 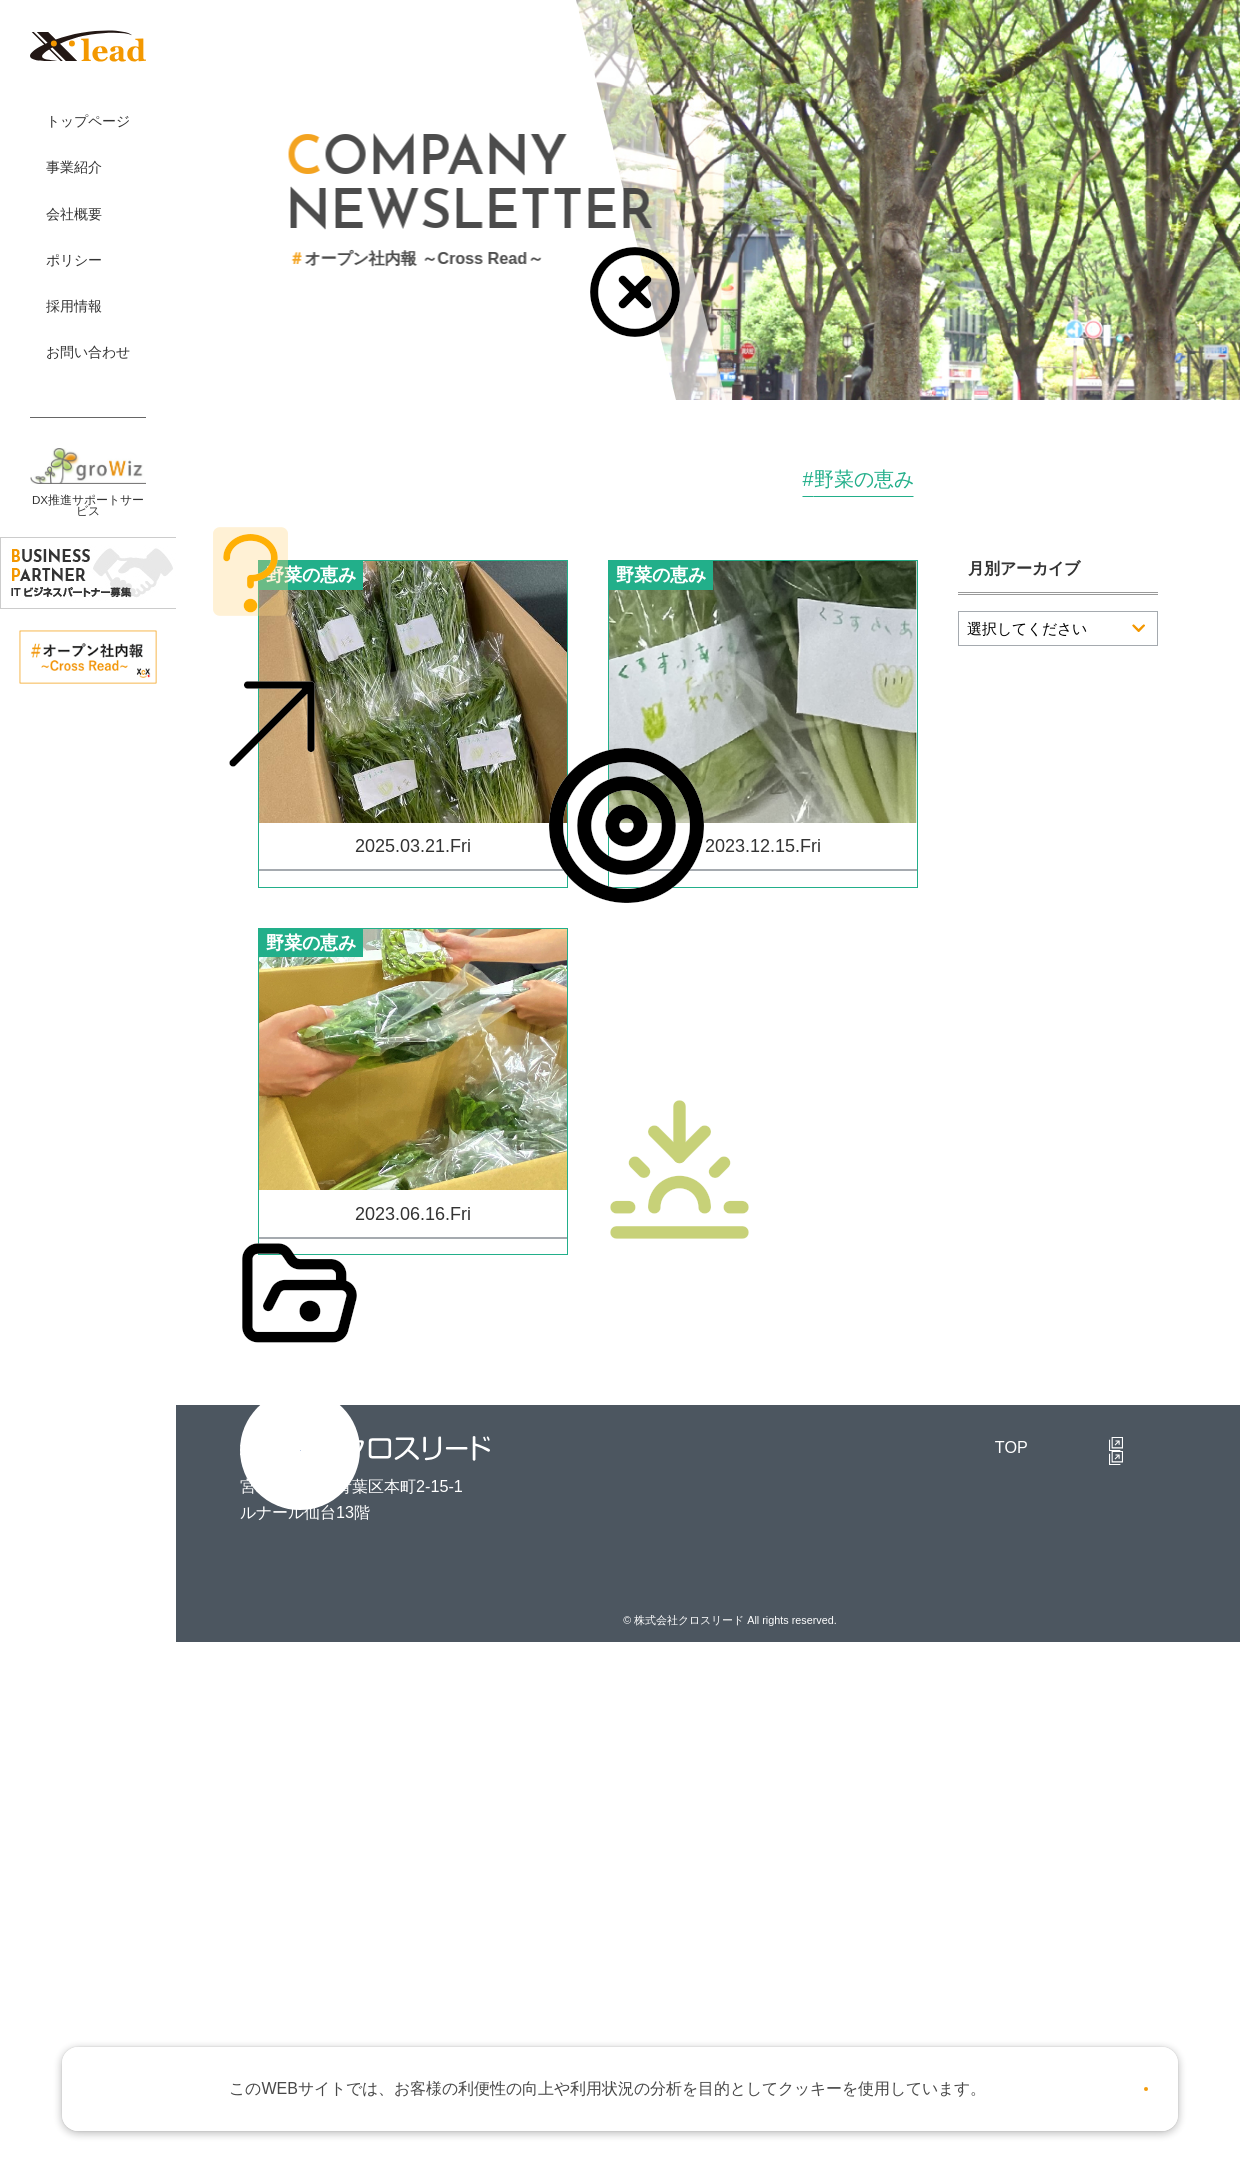 I want to click on set display to evening or night mode, so click(x=679, y=1169).